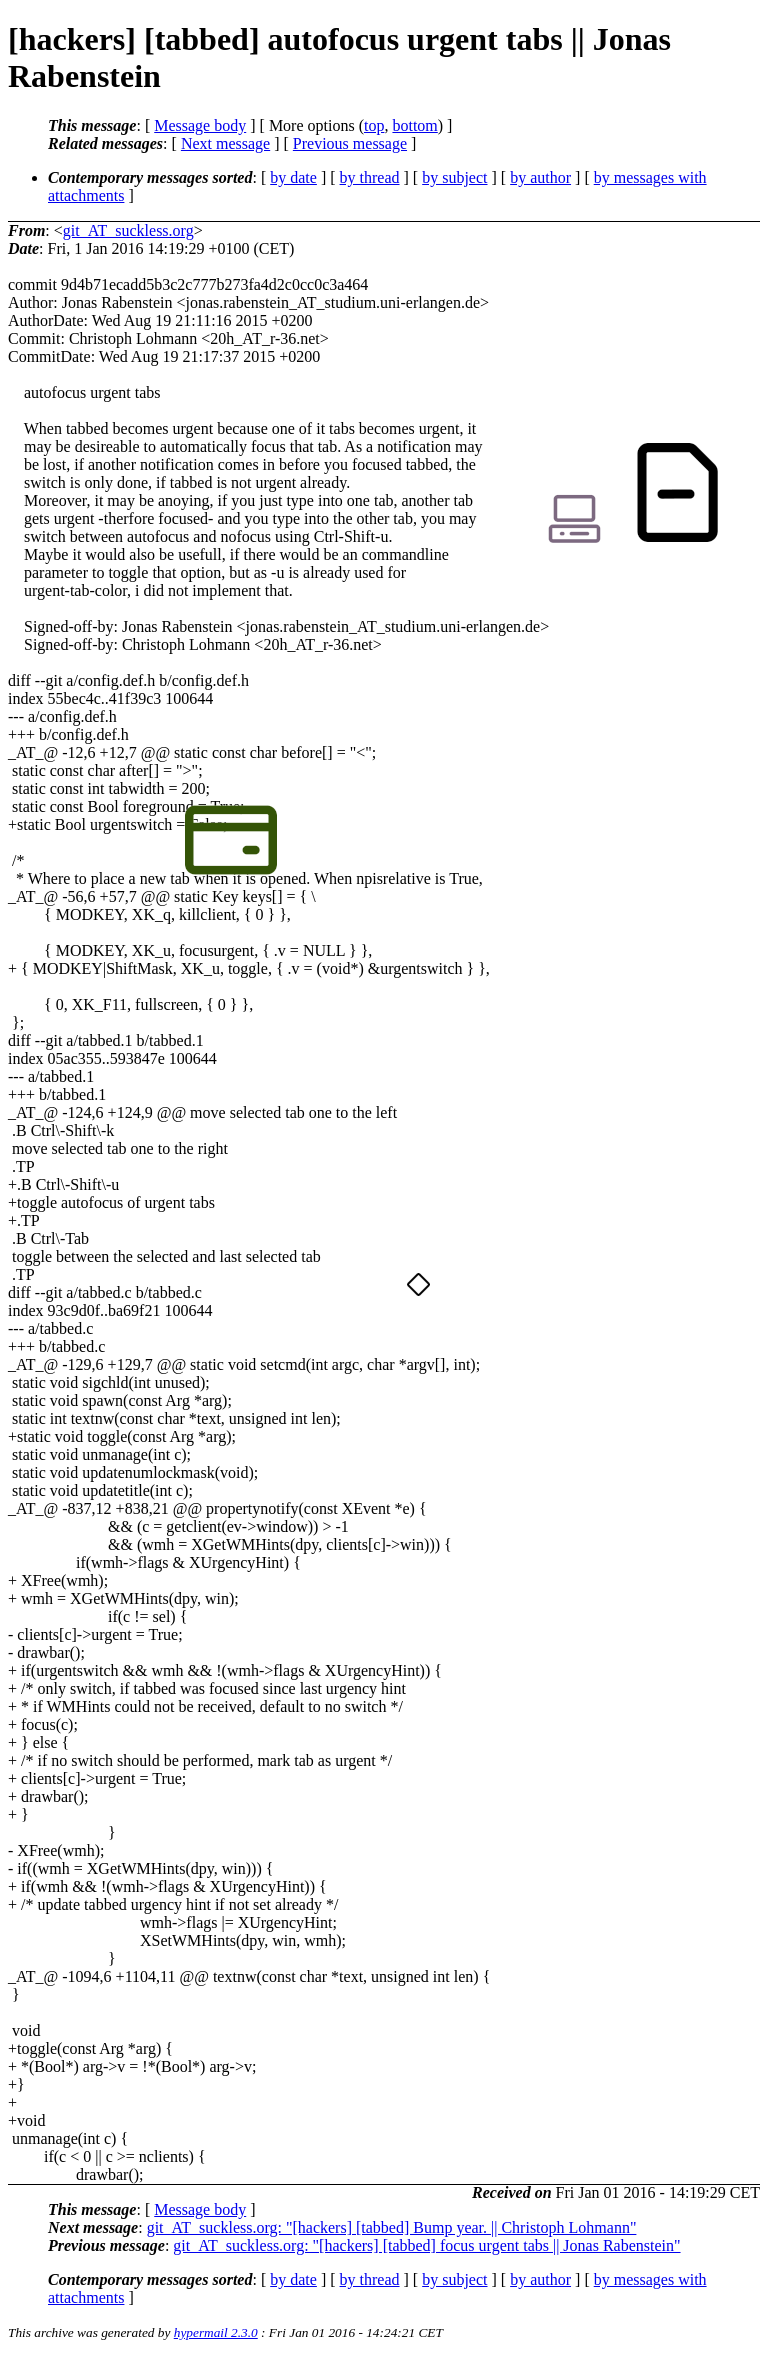  Describe the element at coordinates (674, 492) in the screenshot. I see `indicates a file has been removed or deleted` at that location.